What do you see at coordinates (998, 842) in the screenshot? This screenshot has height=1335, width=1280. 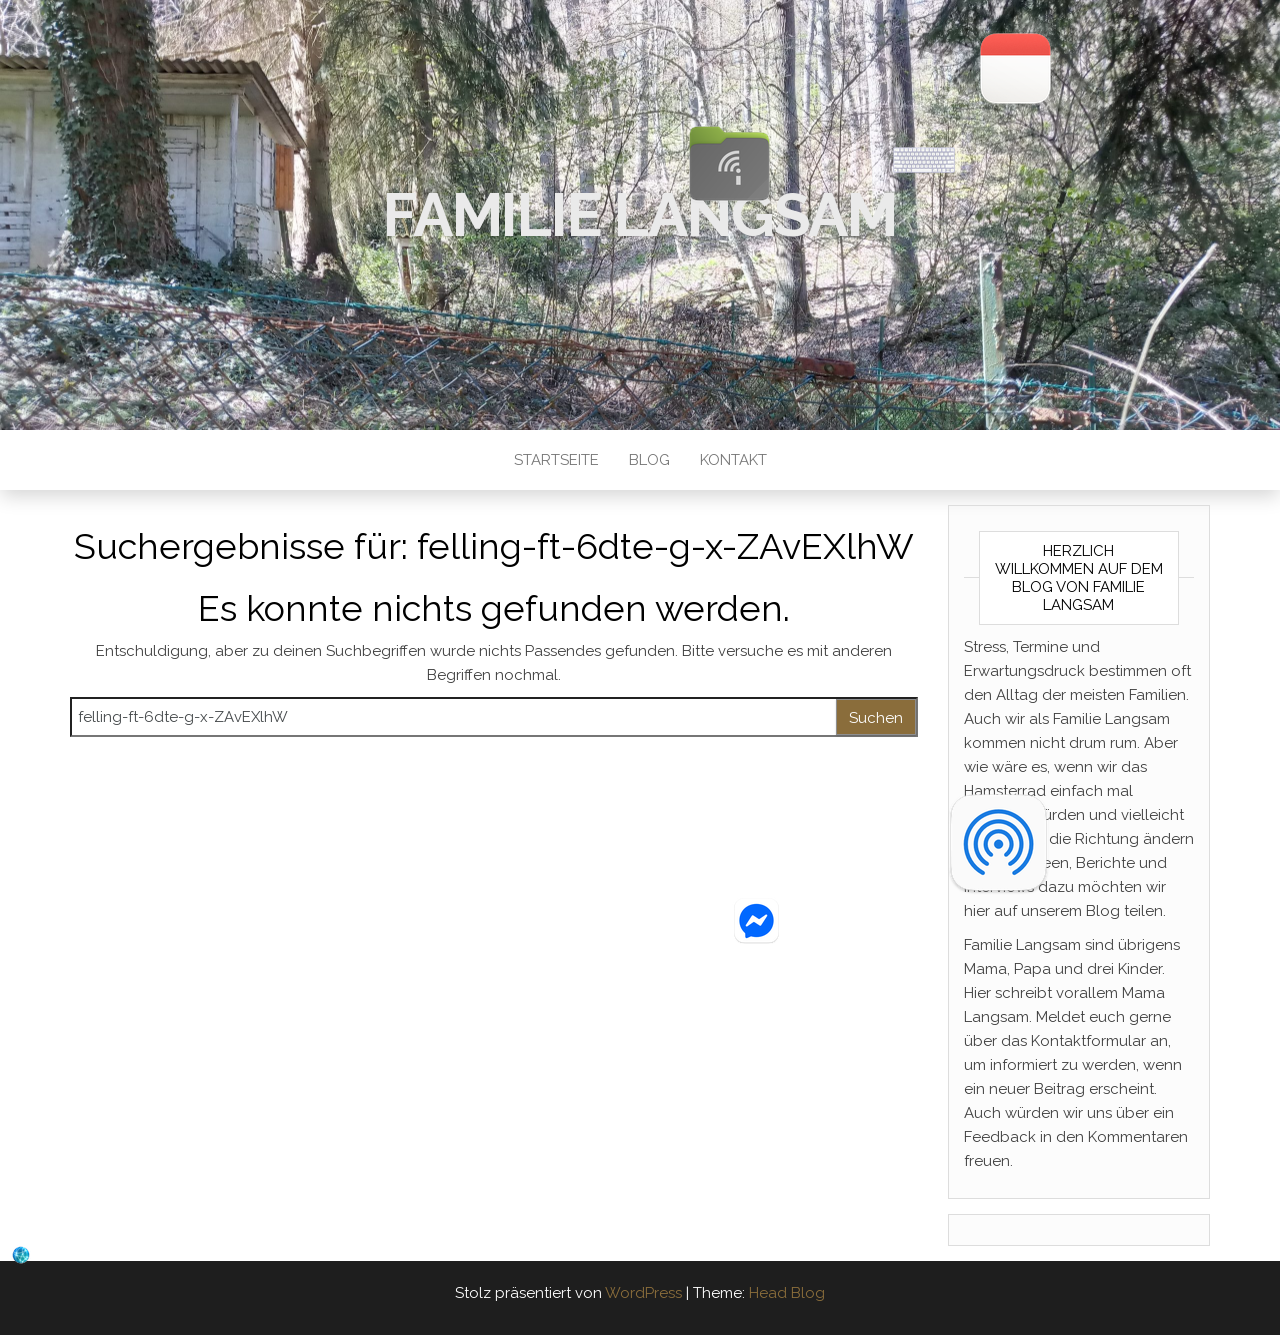 I see `open AirDrop to share files wirelessly` at bounding box center [998, 842].